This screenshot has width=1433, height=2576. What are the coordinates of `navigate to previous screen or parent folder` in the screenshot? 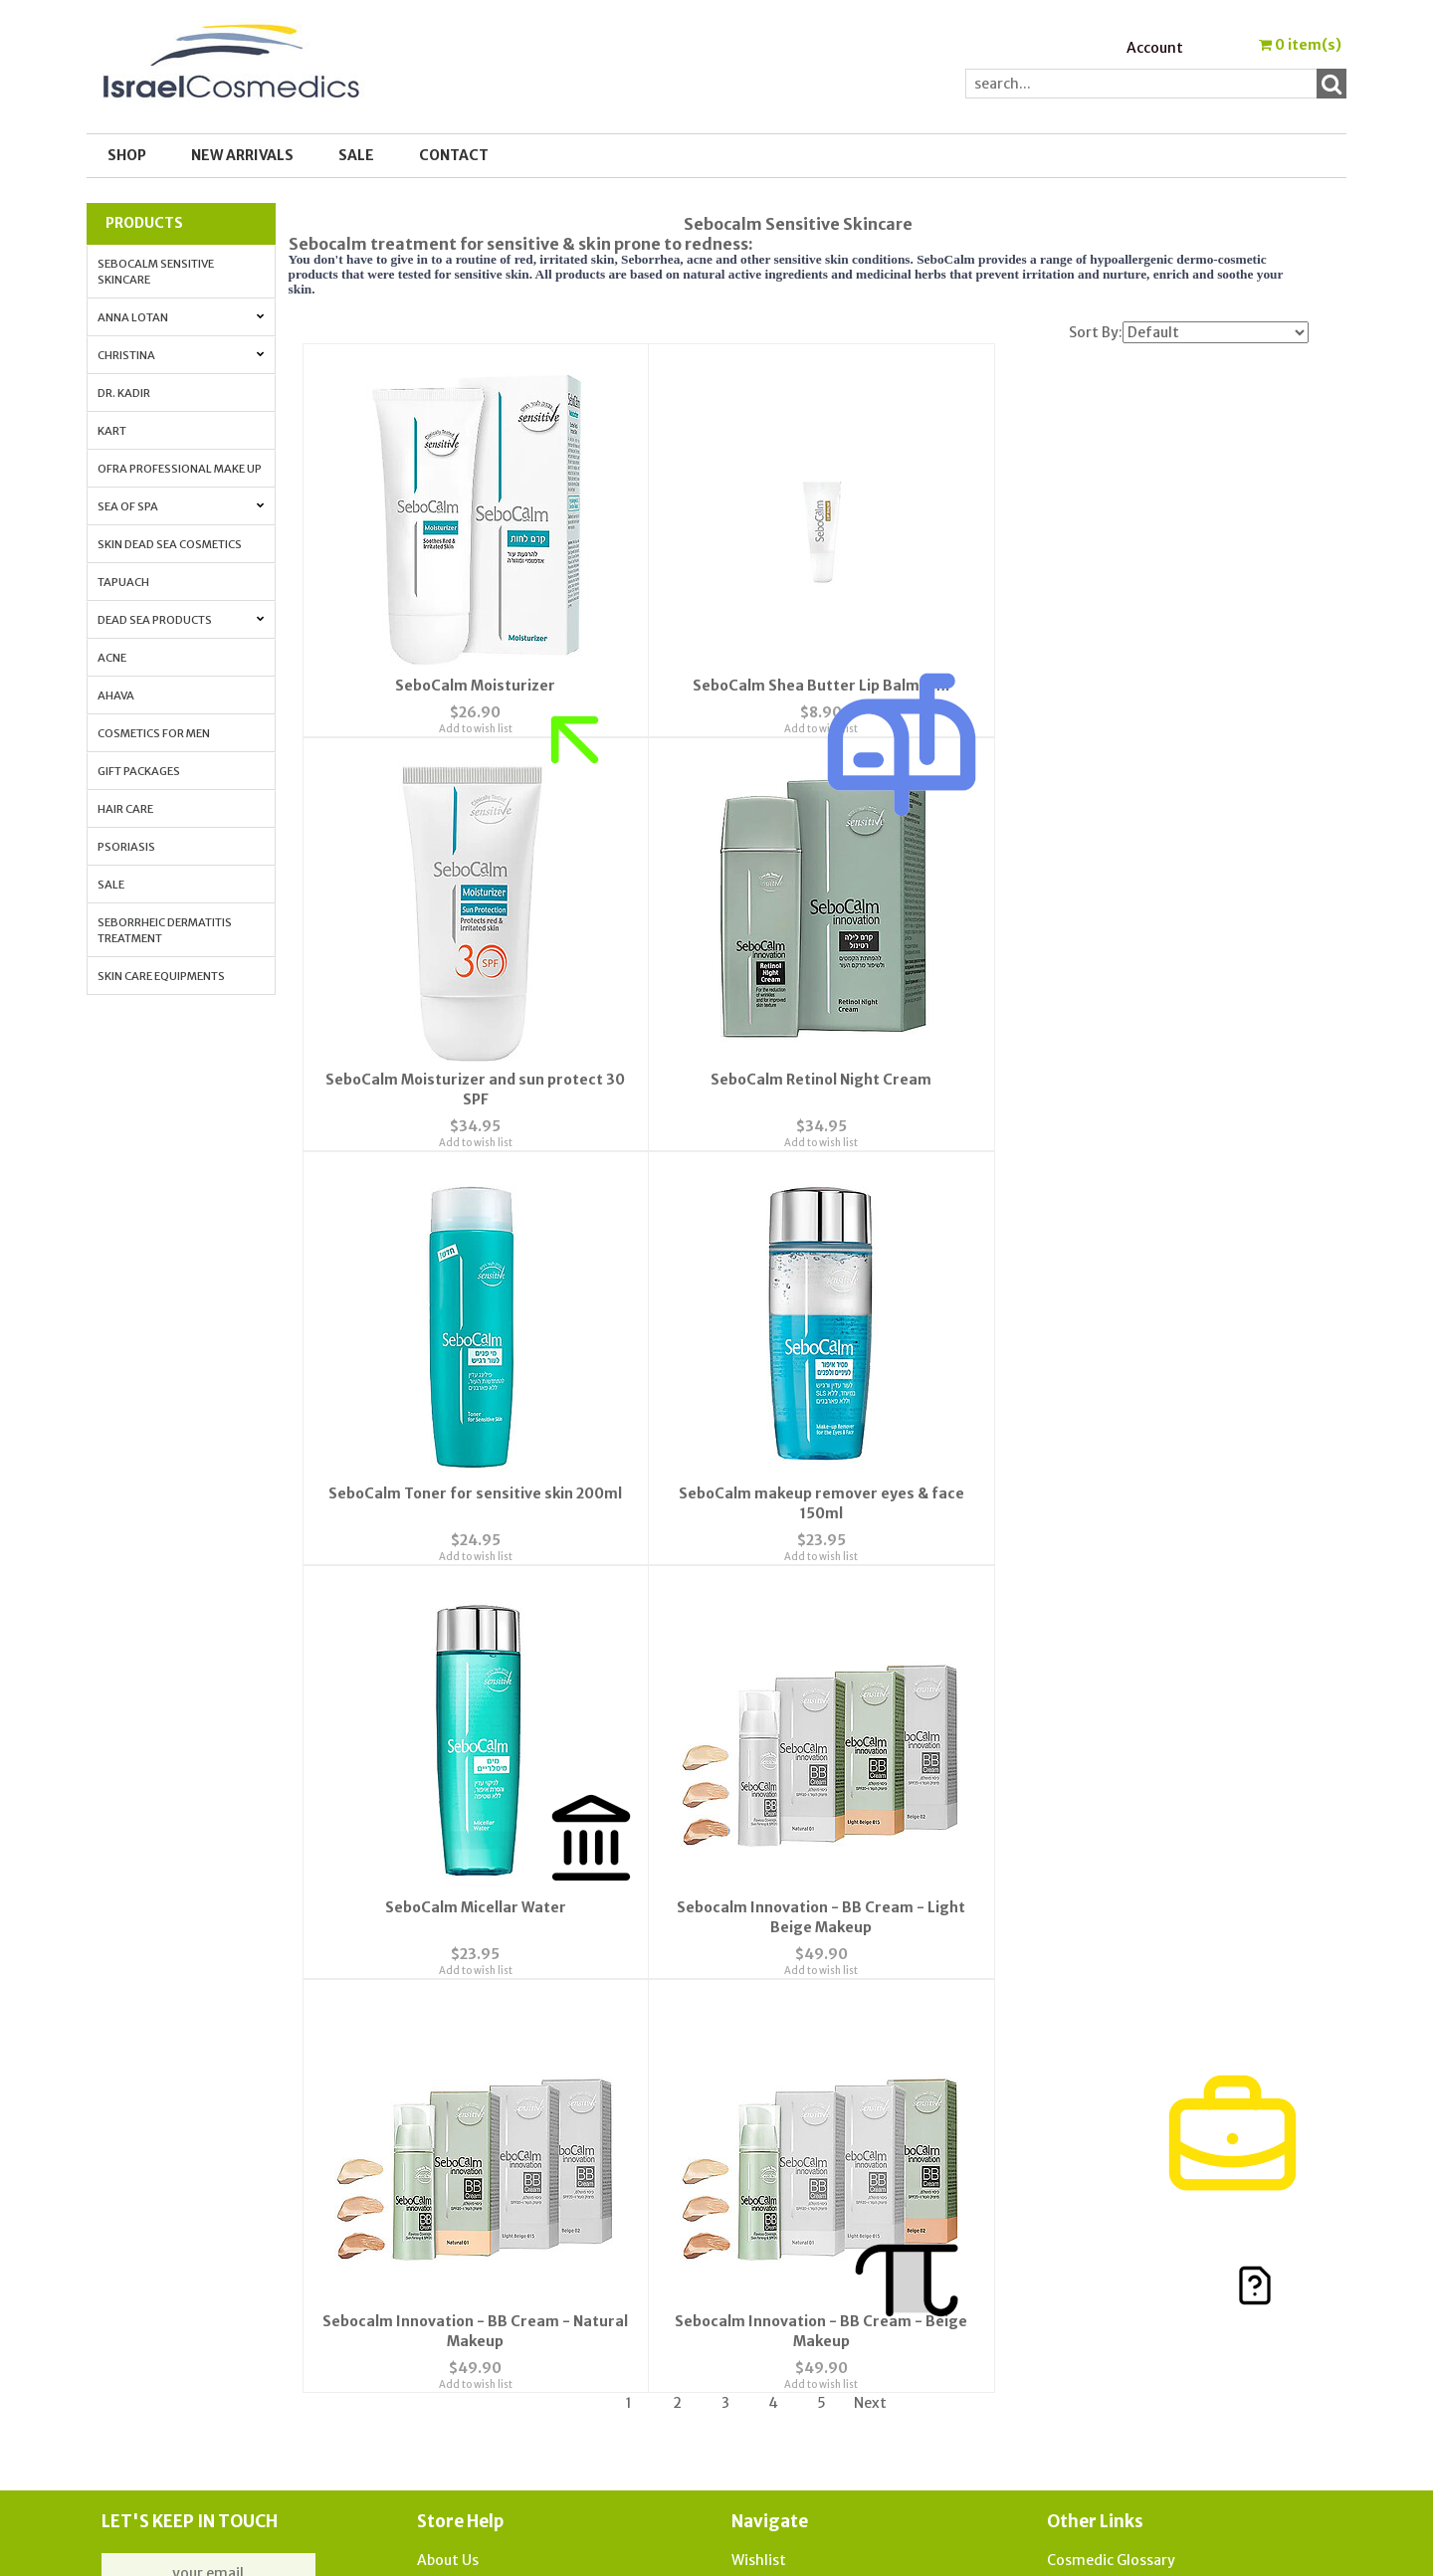 It's located at (574, 739).